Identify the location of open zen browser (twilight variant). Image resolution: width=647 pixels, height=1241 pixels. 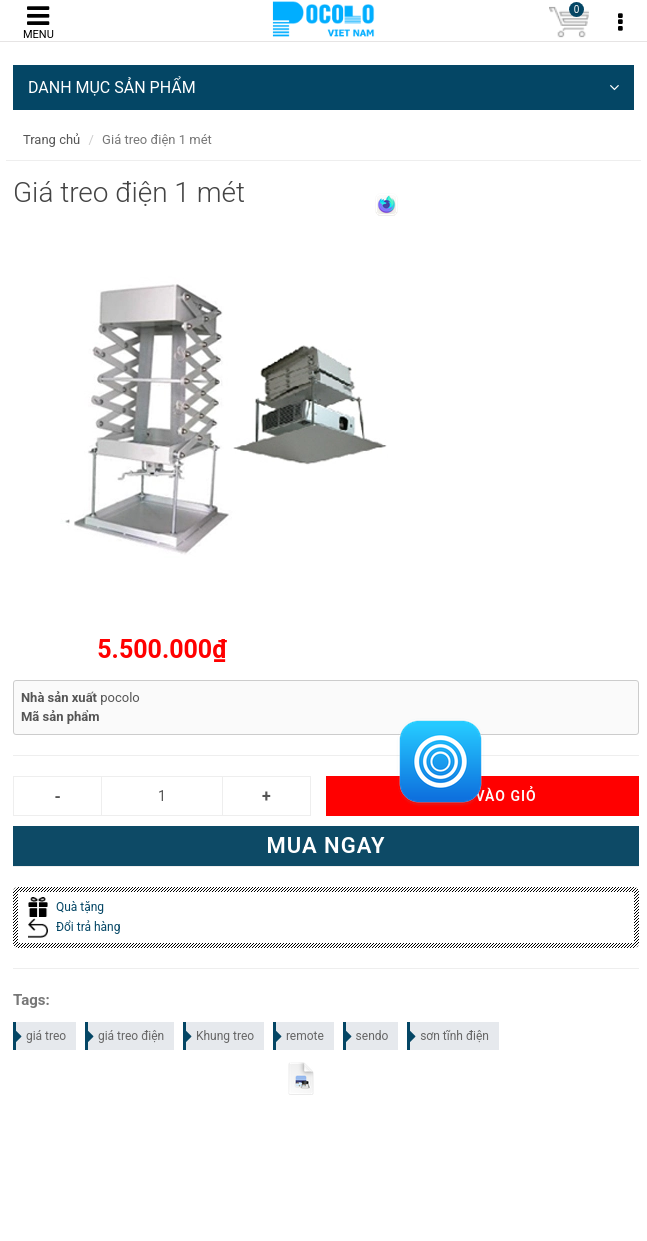
(440, 761).